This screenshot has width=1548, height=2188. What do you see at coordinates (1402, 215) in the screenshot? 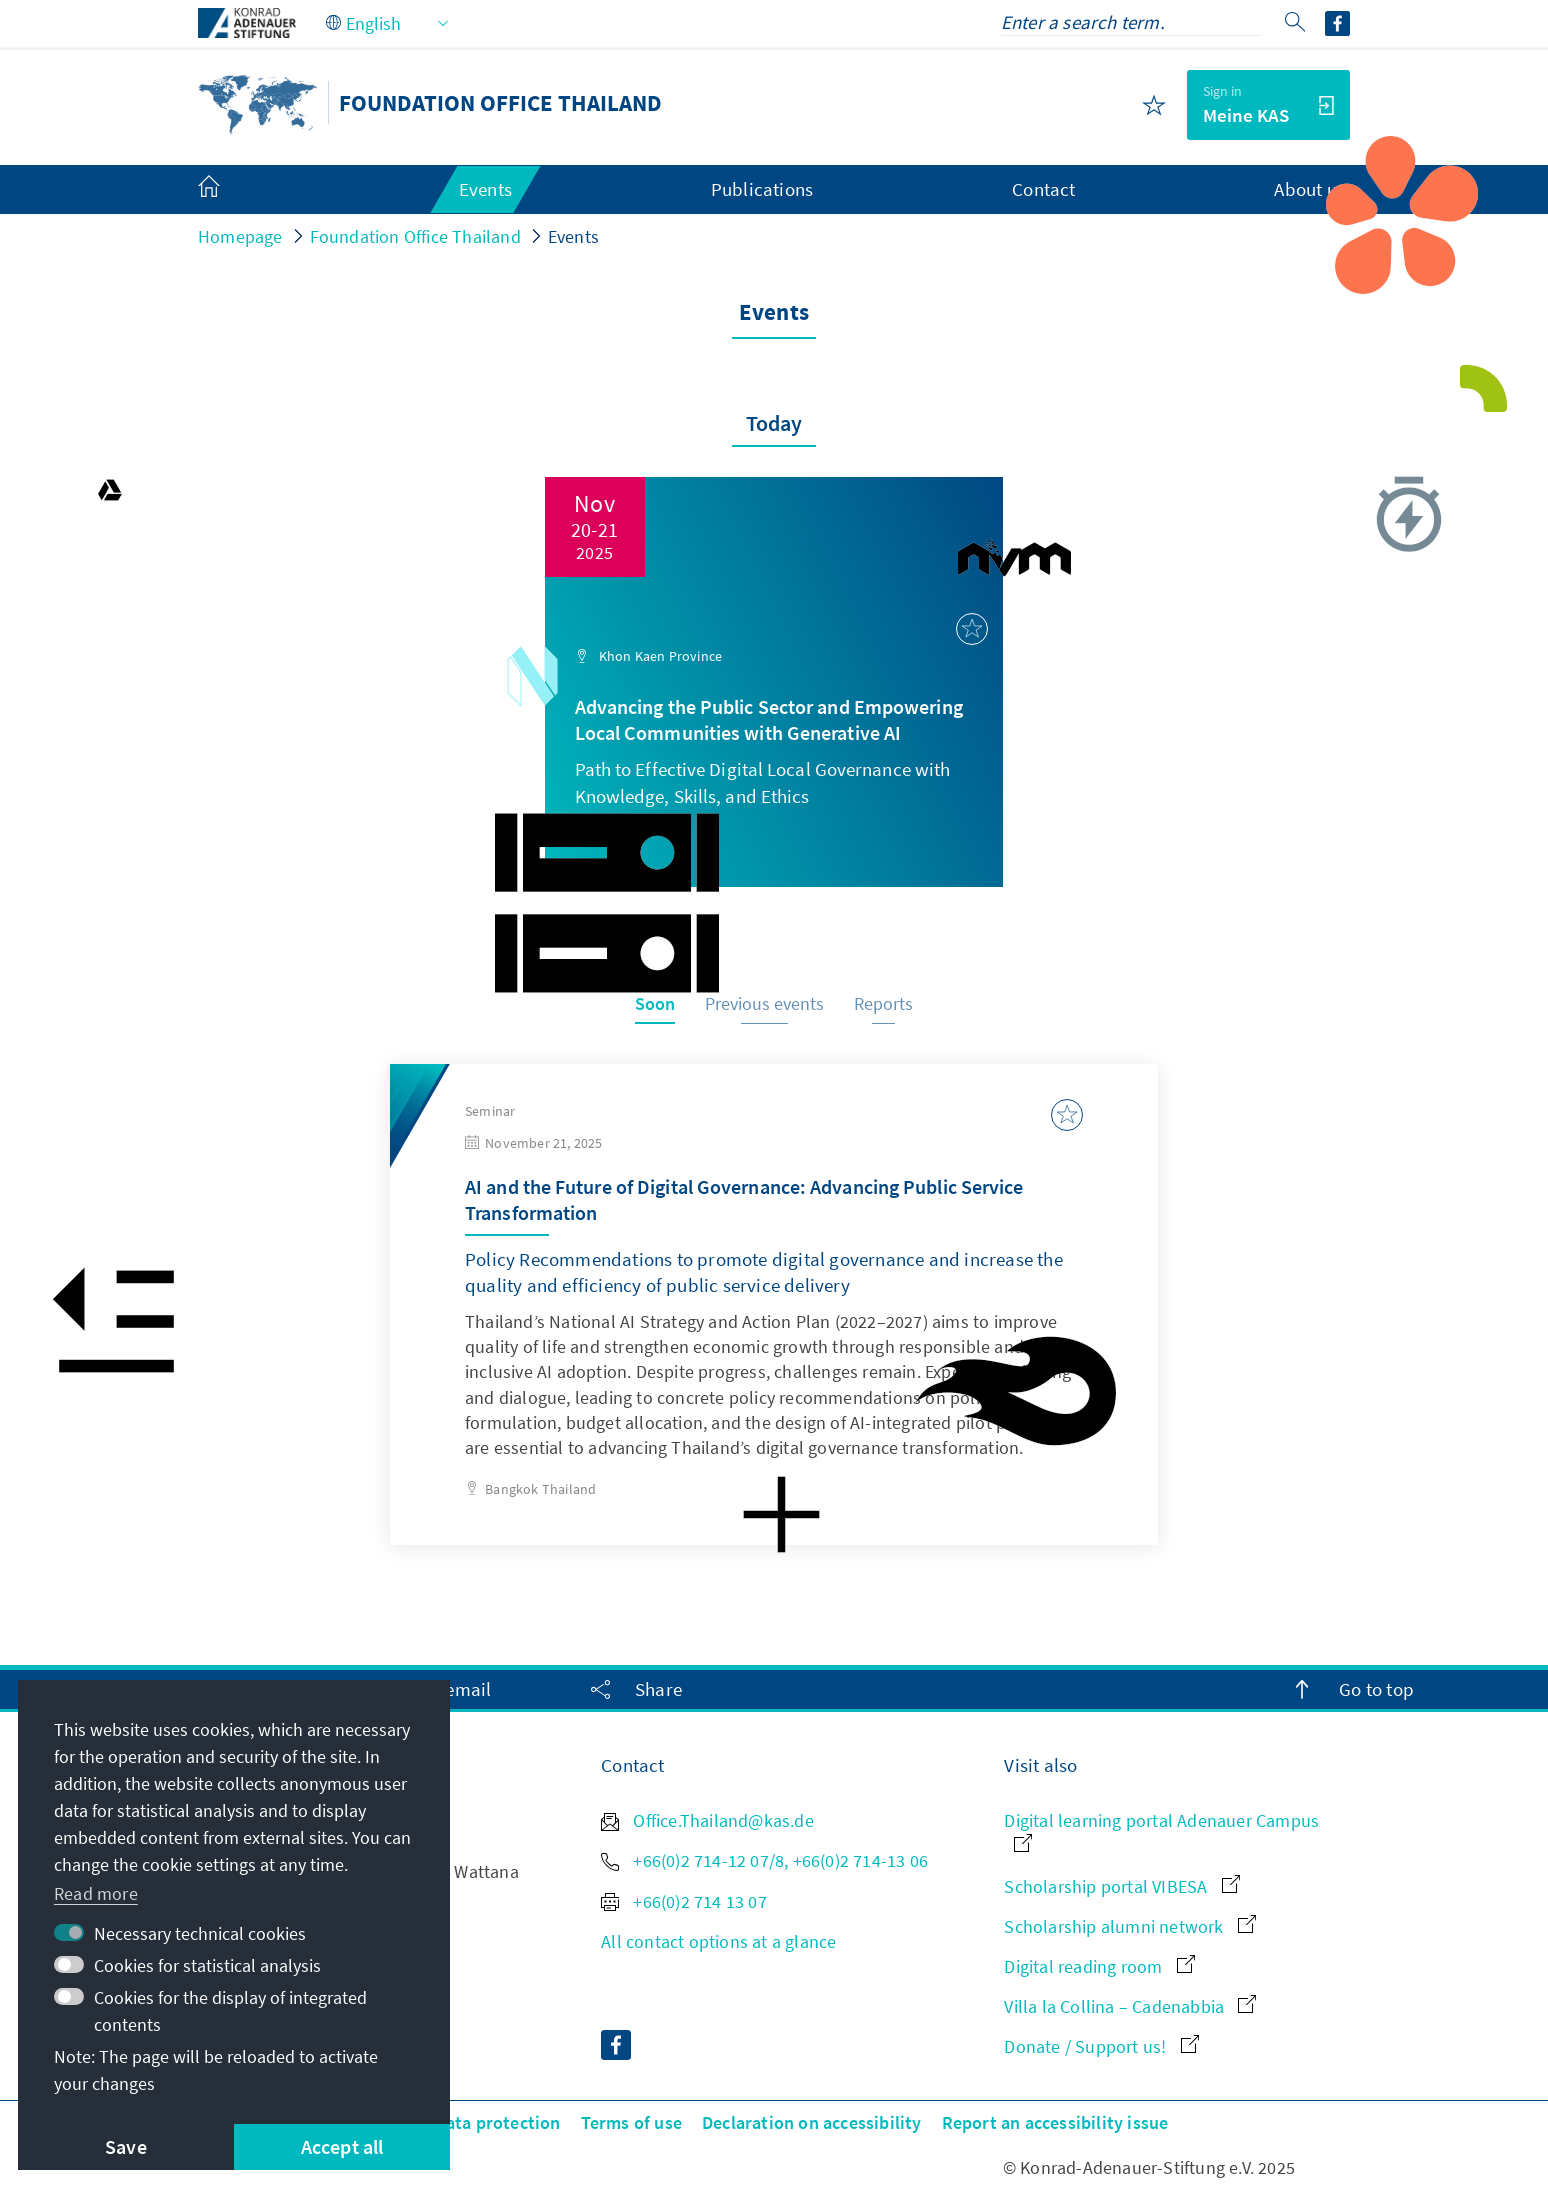
I see `open ICQ messenger app` at bounding box center [1402, 215].